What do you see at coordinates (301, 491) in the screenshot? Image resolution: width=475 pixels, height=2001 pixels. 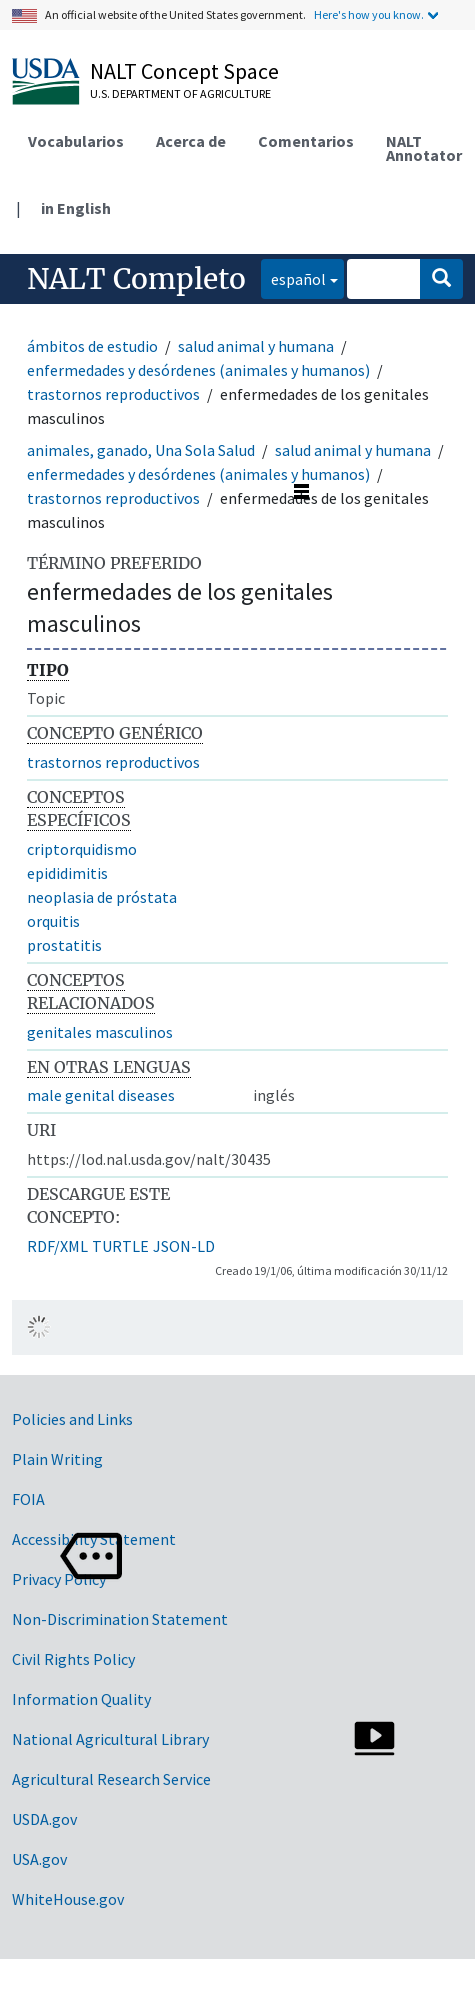 I see `view data in row format` at bounding box center [301, 491].